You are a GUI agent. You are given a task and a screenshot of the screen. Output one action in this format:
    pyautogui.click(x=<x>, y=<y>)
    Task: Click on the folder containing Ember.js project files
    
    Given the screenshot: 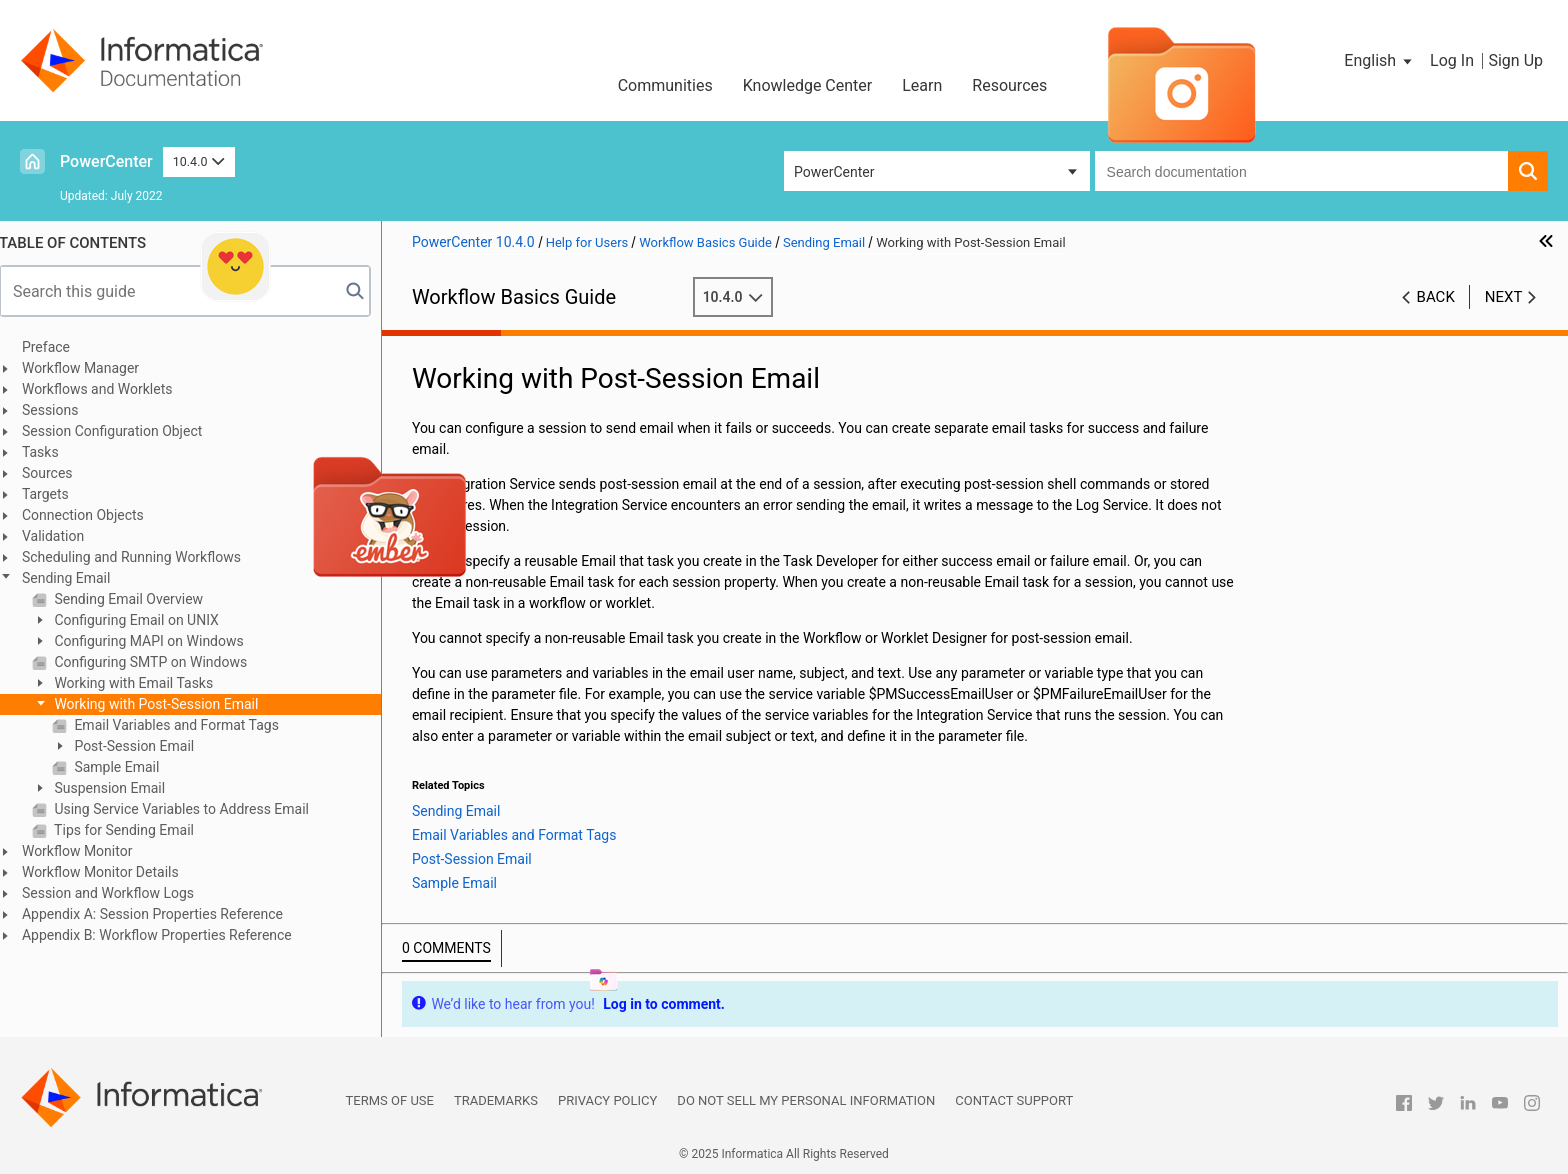 What is the action you would take?
    pyautogui.click(x=389, y=521)
    